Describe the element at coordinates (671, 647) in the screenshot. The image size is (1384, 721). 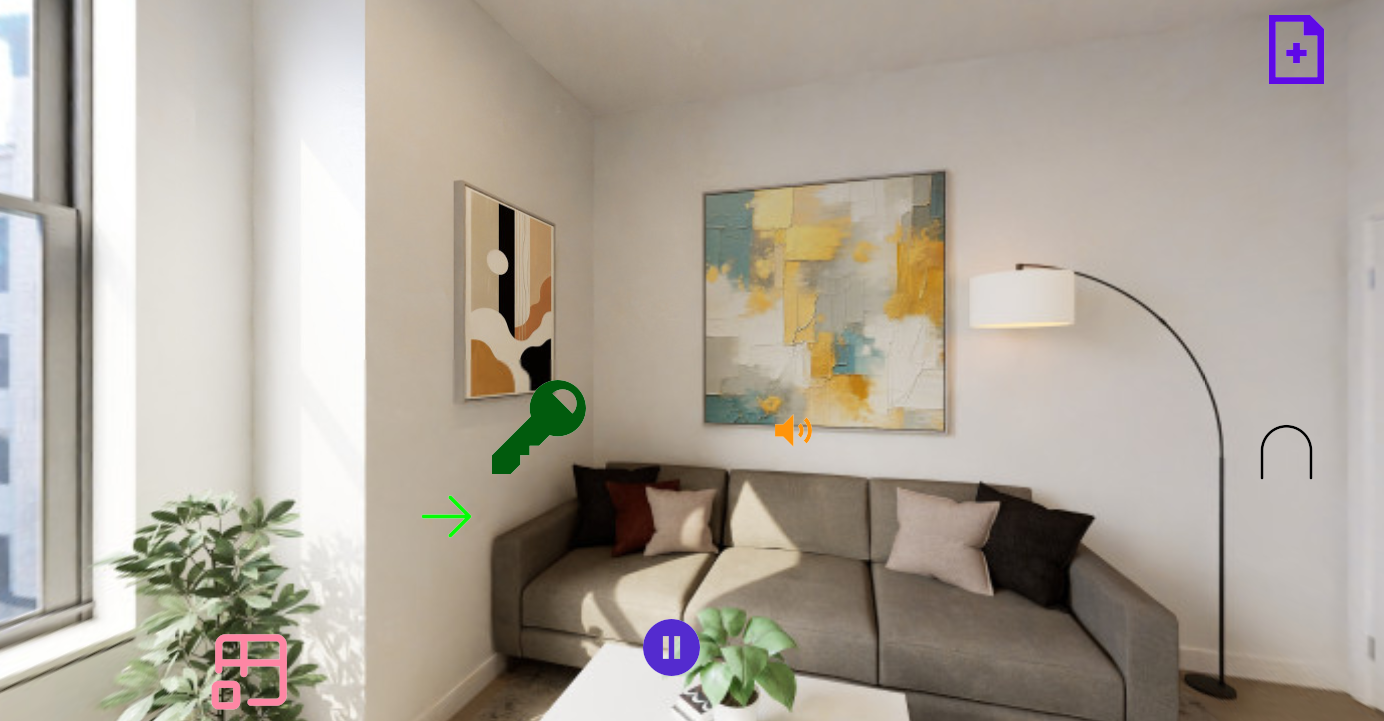
I see `pause media playback` at that location.